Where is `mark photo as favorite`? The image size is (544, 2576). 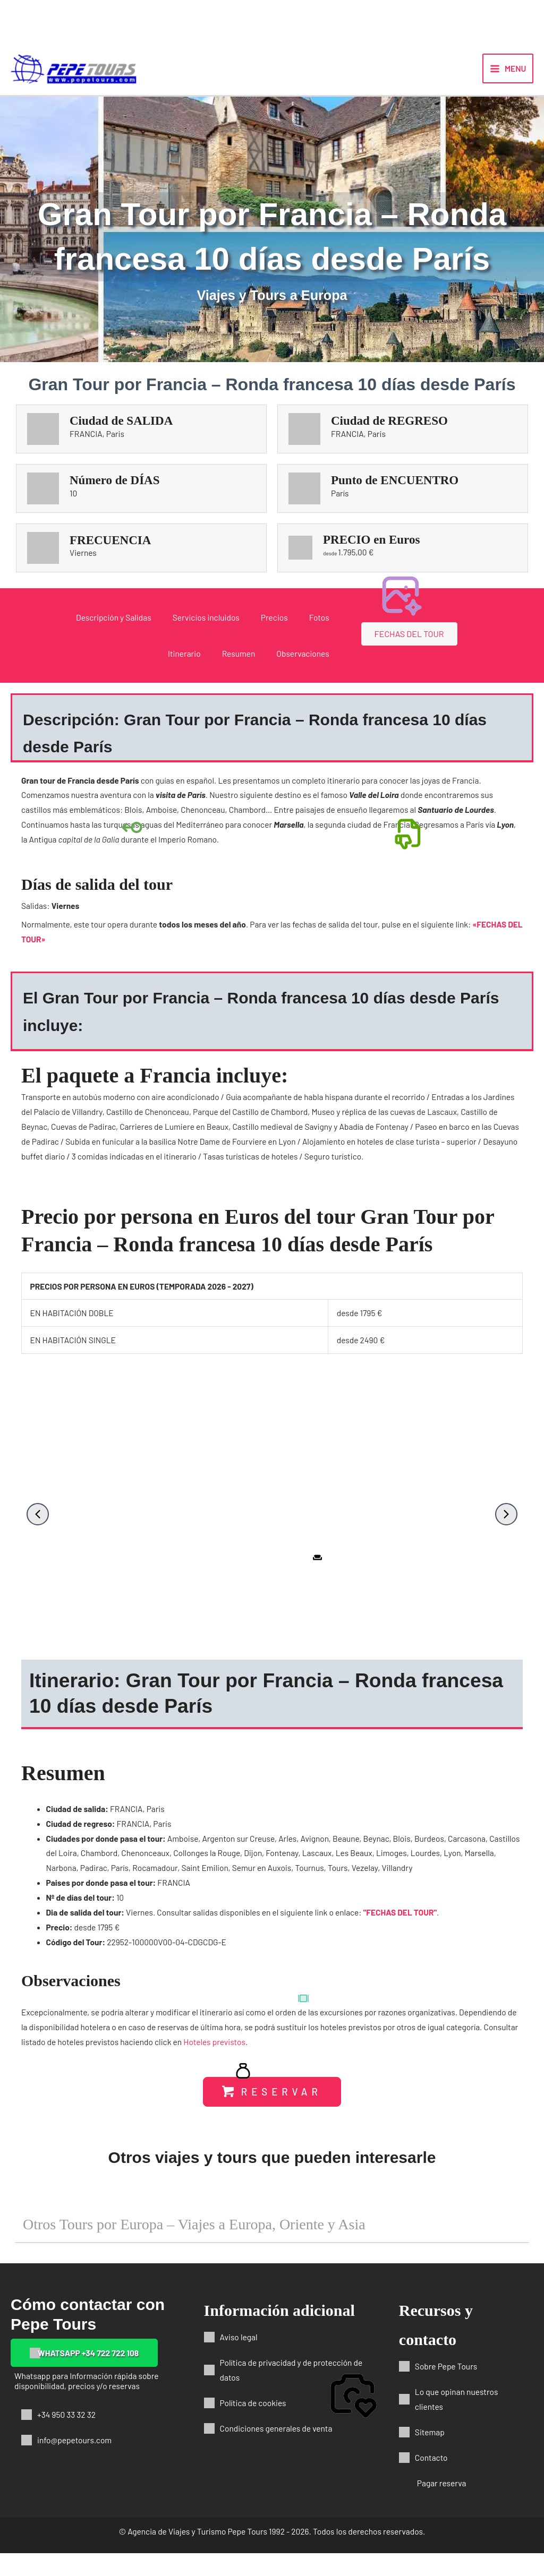 mark photo as favorite is located at coordinates (352, 2393).